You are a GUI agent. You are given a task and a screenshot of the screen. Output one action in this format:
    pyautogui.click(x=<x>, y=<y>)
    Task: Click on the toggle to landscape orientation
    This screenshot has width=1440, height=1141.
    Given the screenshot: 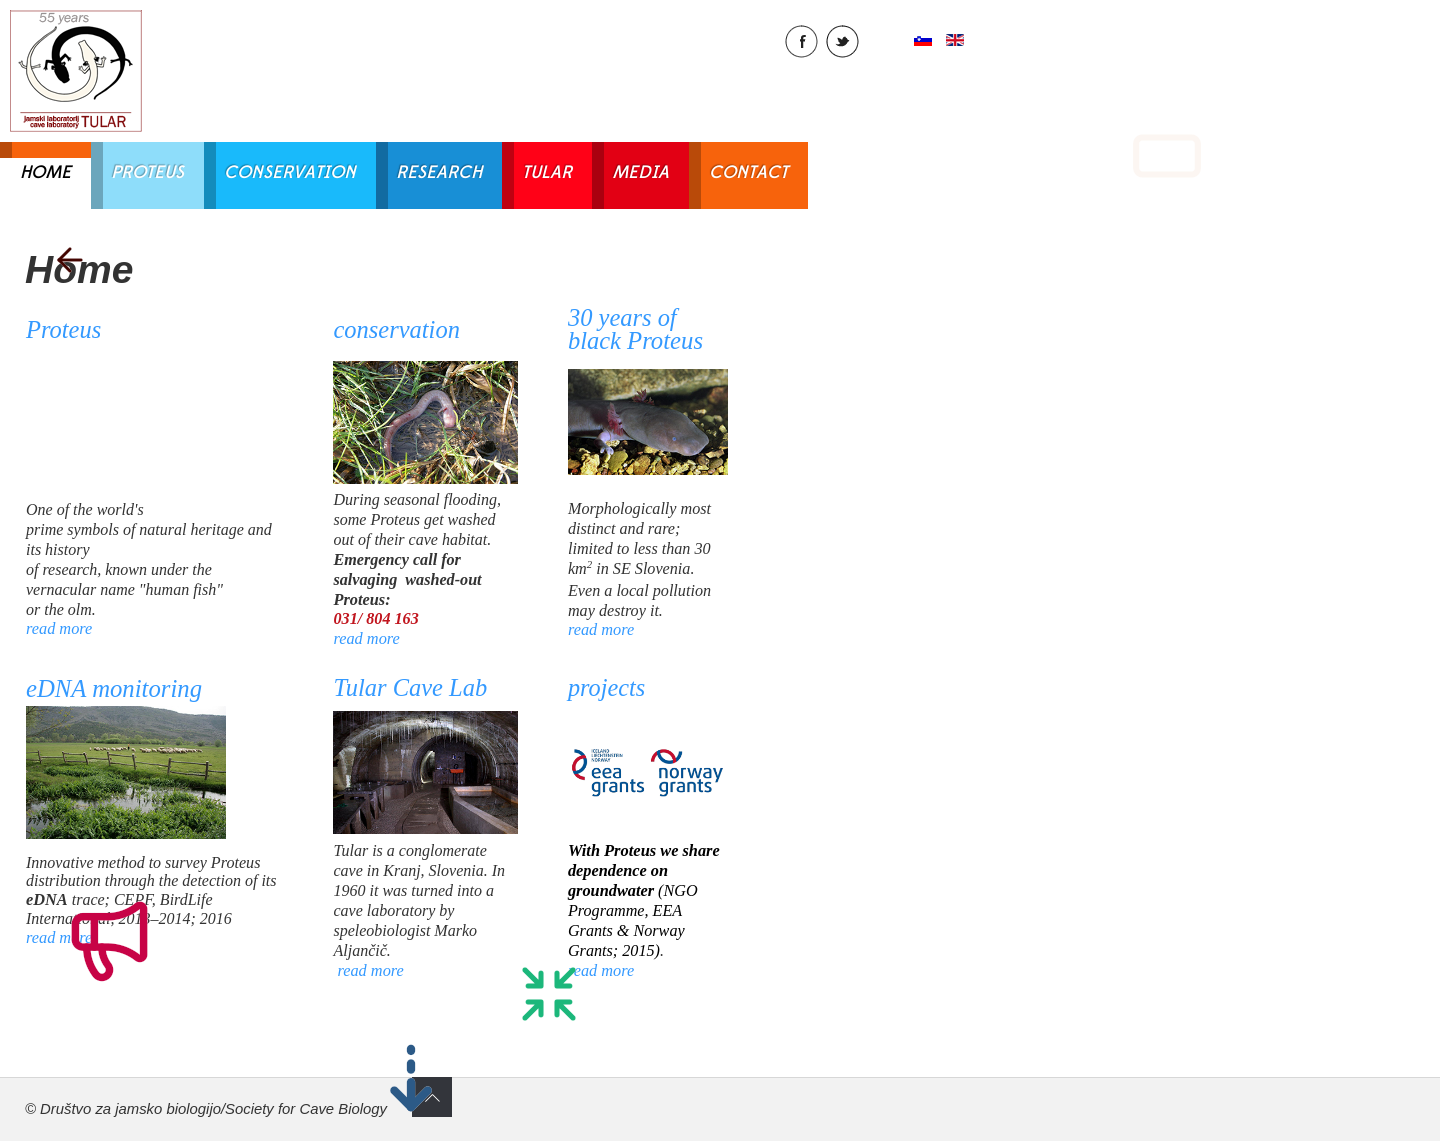 What is the action you would take?
    pyautogui.click(x=1167, y=156)
    